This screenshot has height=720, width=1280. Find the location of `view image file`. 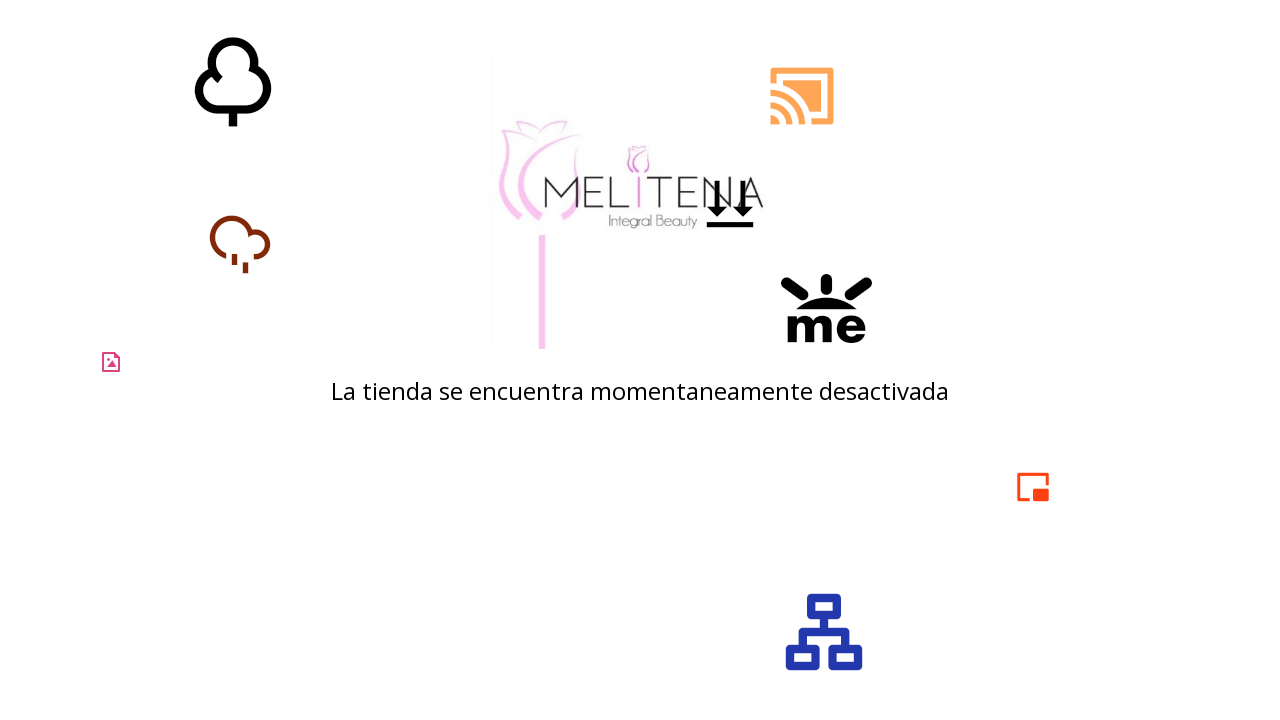

view image file is located at coordinates (111, 362).